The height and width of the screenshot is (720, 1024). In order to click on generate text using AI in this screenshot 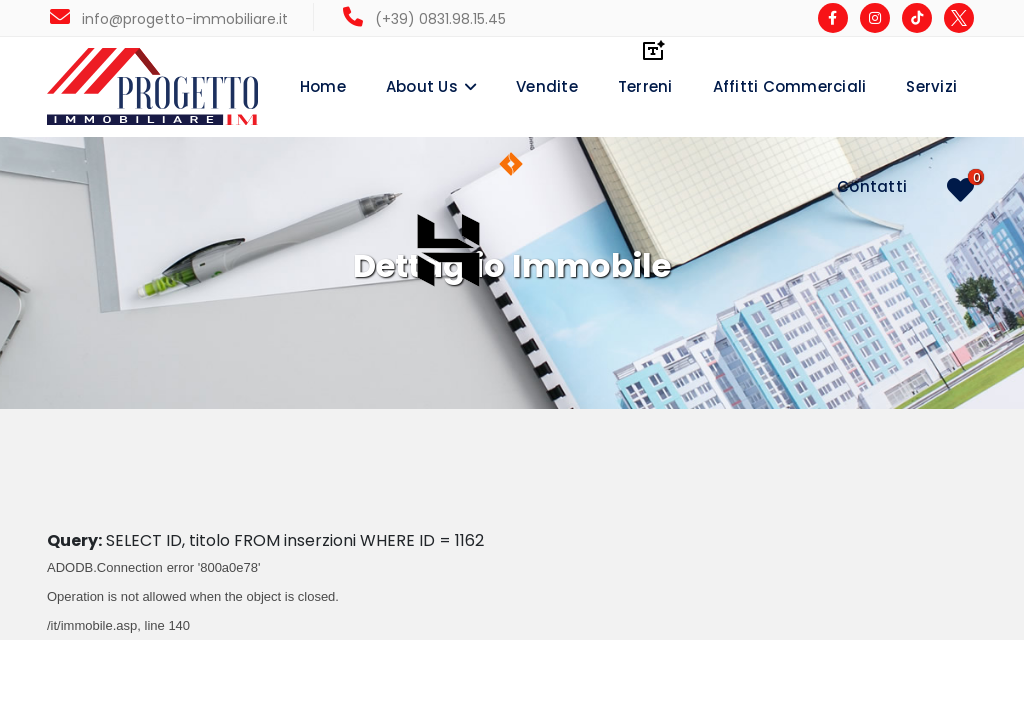, I will do `click(653, 51)`.